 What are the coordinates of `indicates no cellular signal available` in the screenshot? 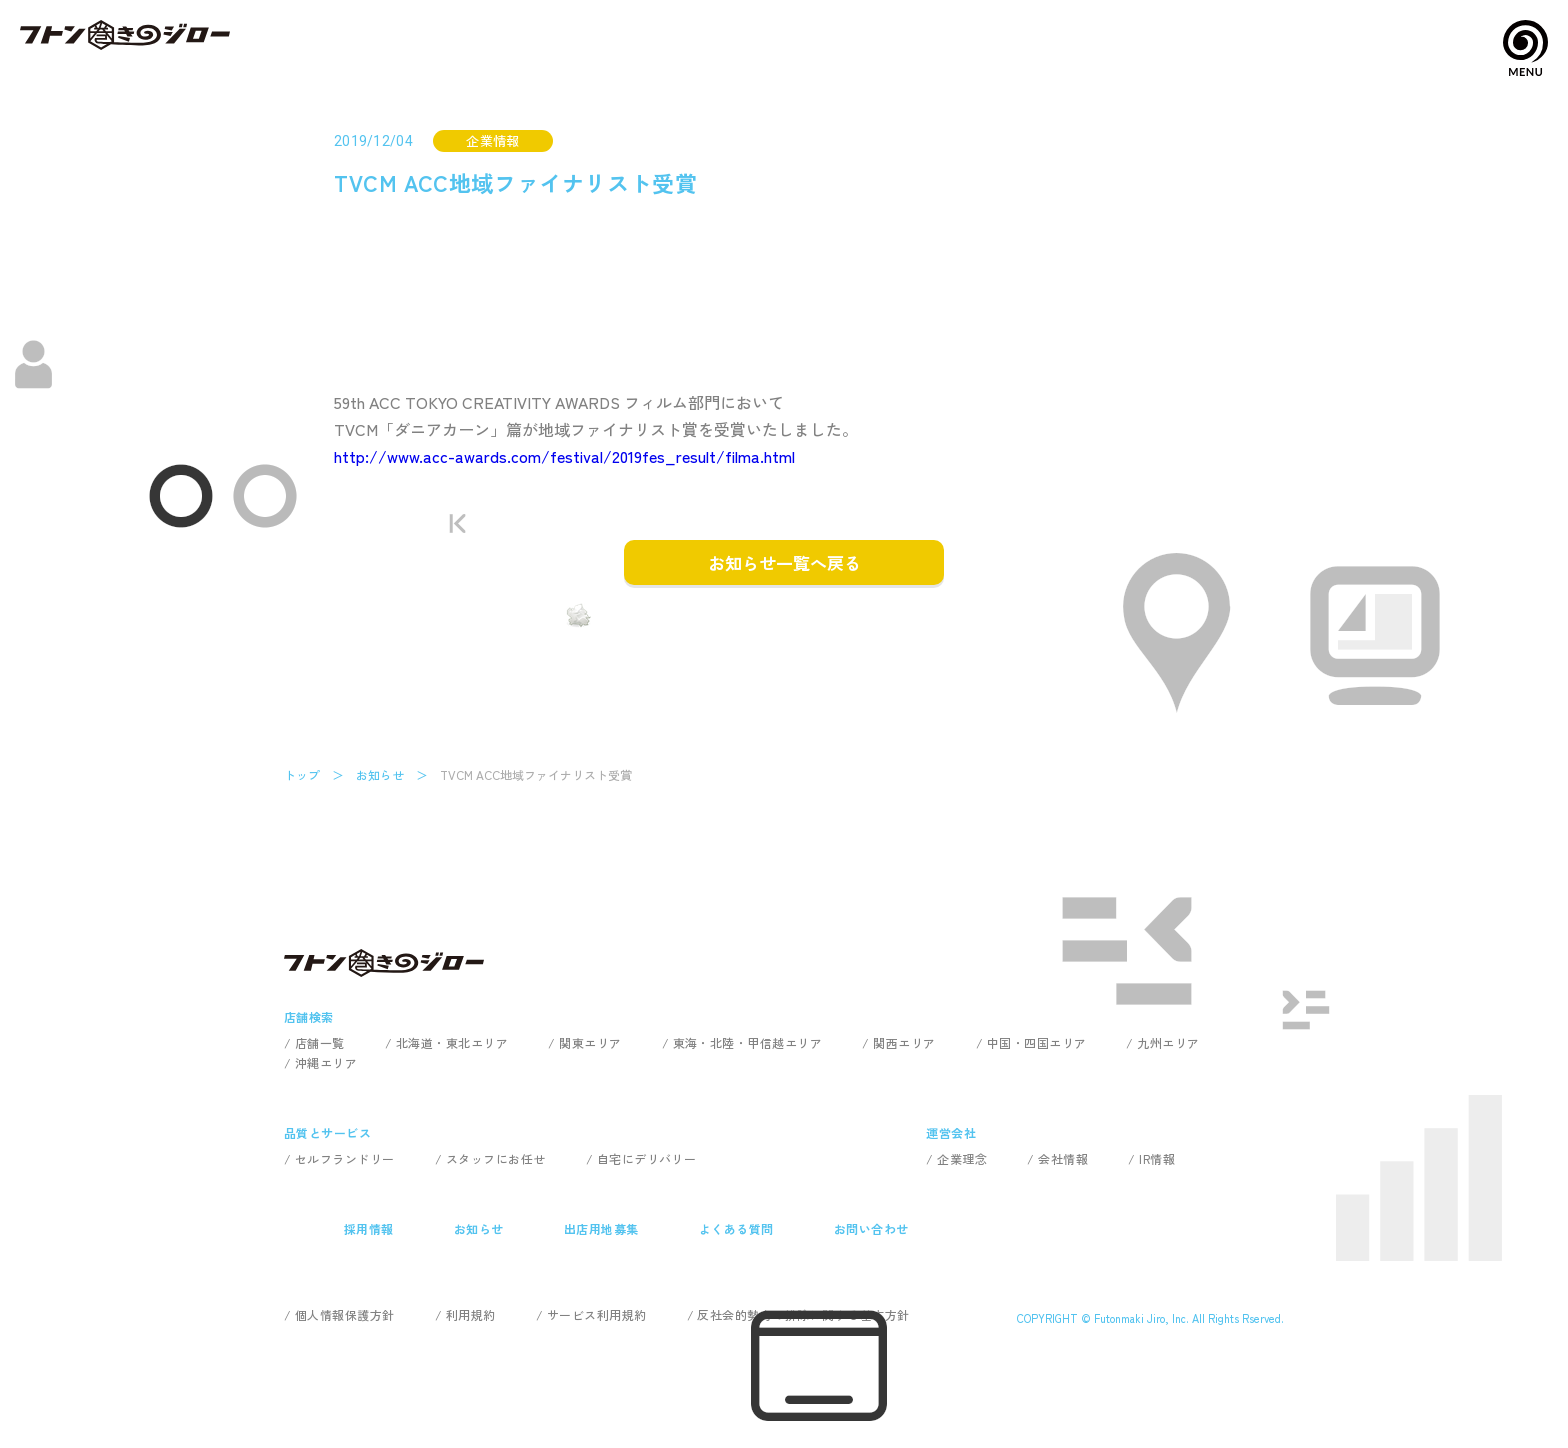 It's located at (1424, 1183).